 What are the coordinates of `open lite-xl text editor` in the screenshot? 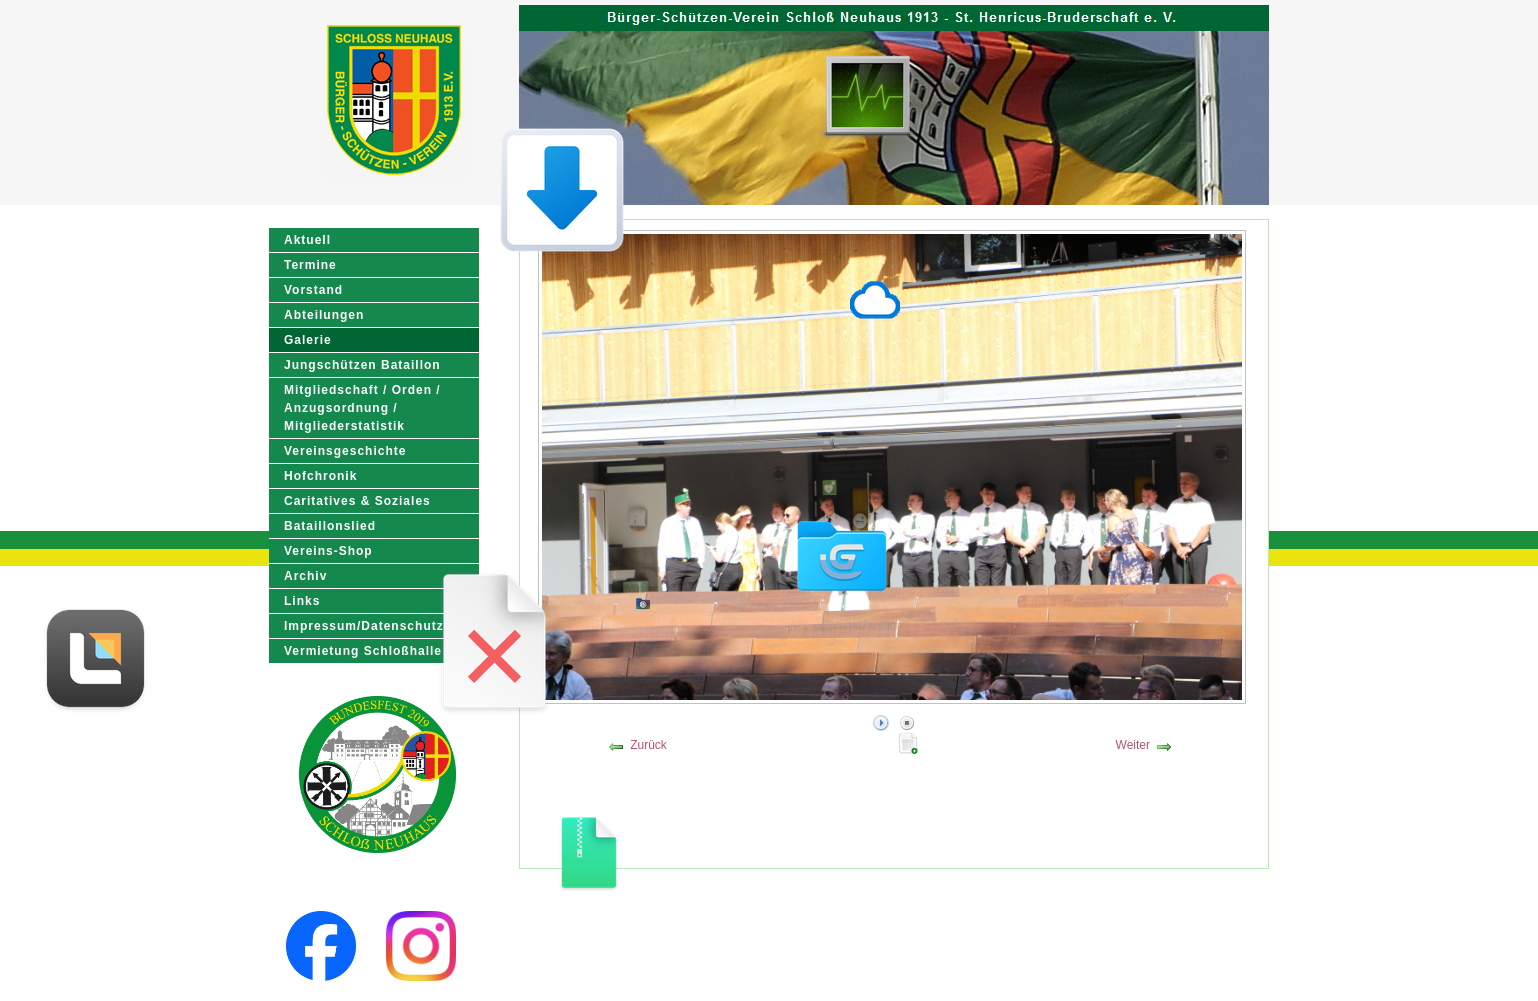 It's located at (95, 658).